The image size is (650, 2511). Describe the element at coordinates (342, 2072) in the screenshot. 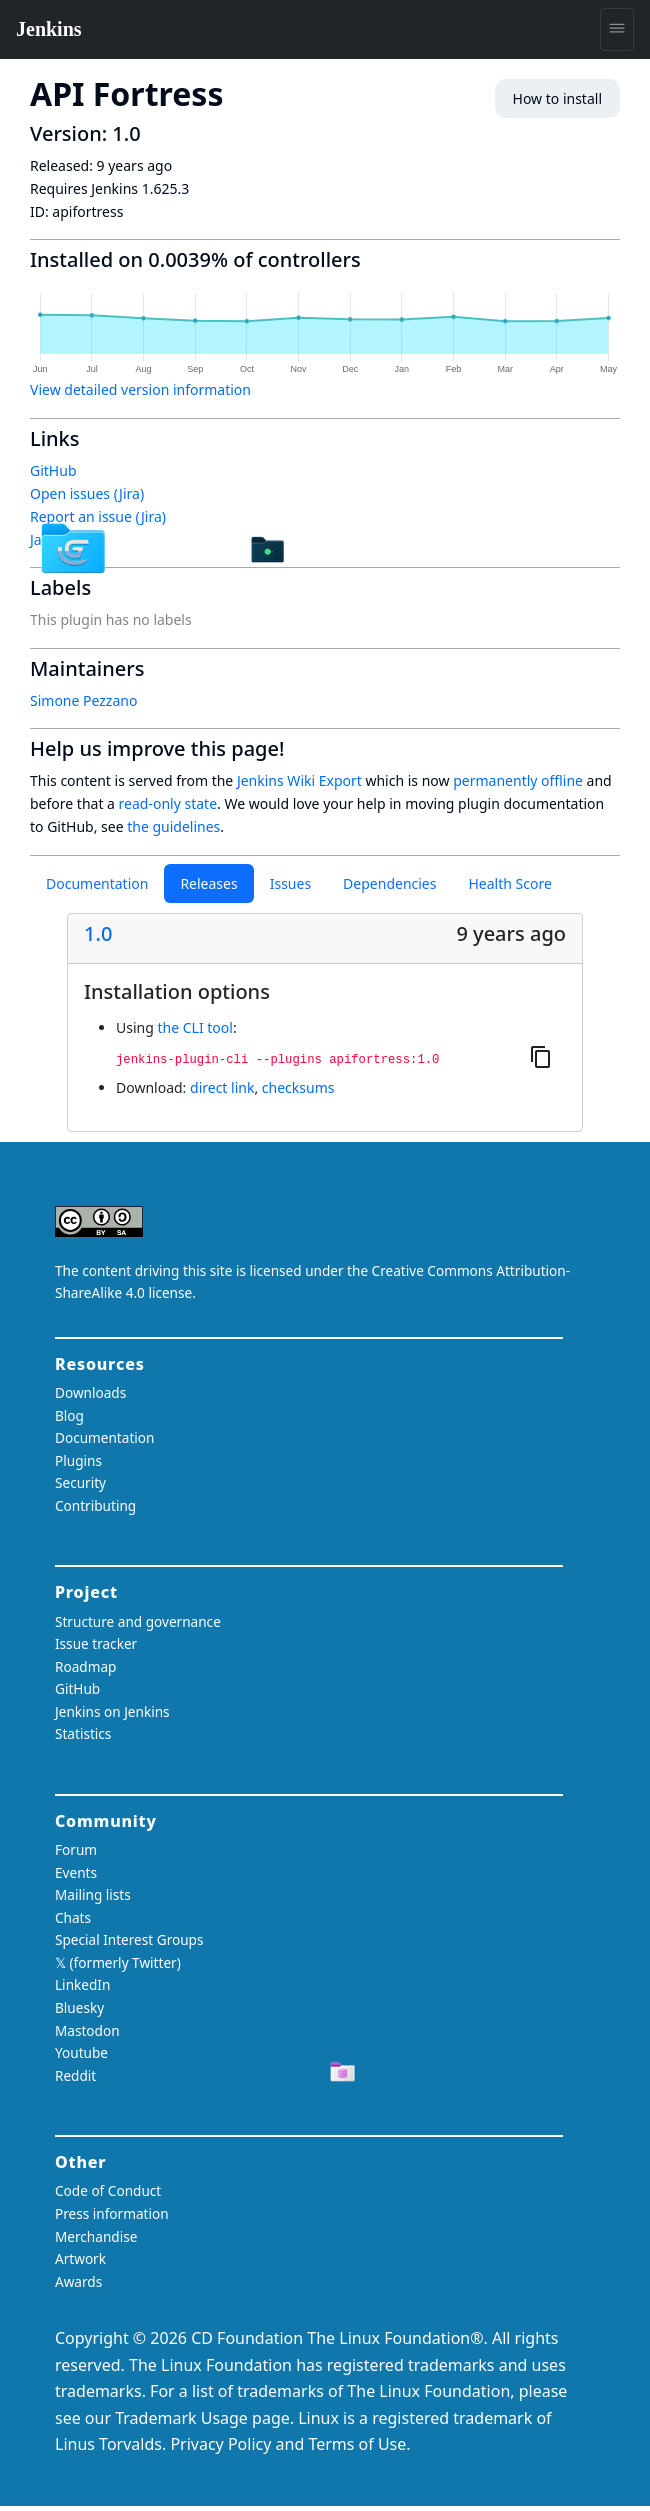

I see `open folder containing LibreOffice Base database files` at that location.